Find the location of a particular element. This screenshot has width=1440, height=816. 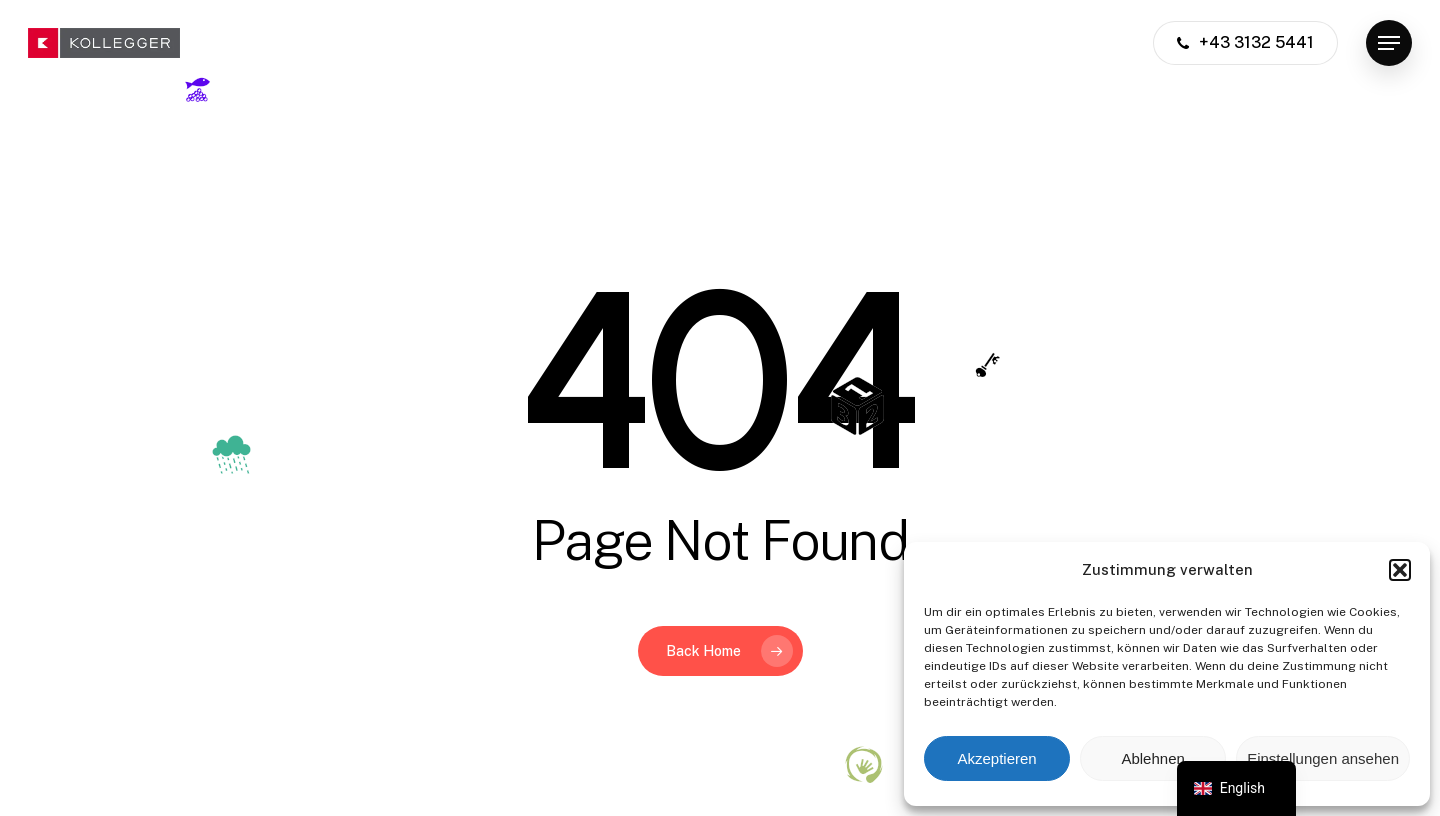

indicates rainy weather conditions is located at coordinates (231, 454).